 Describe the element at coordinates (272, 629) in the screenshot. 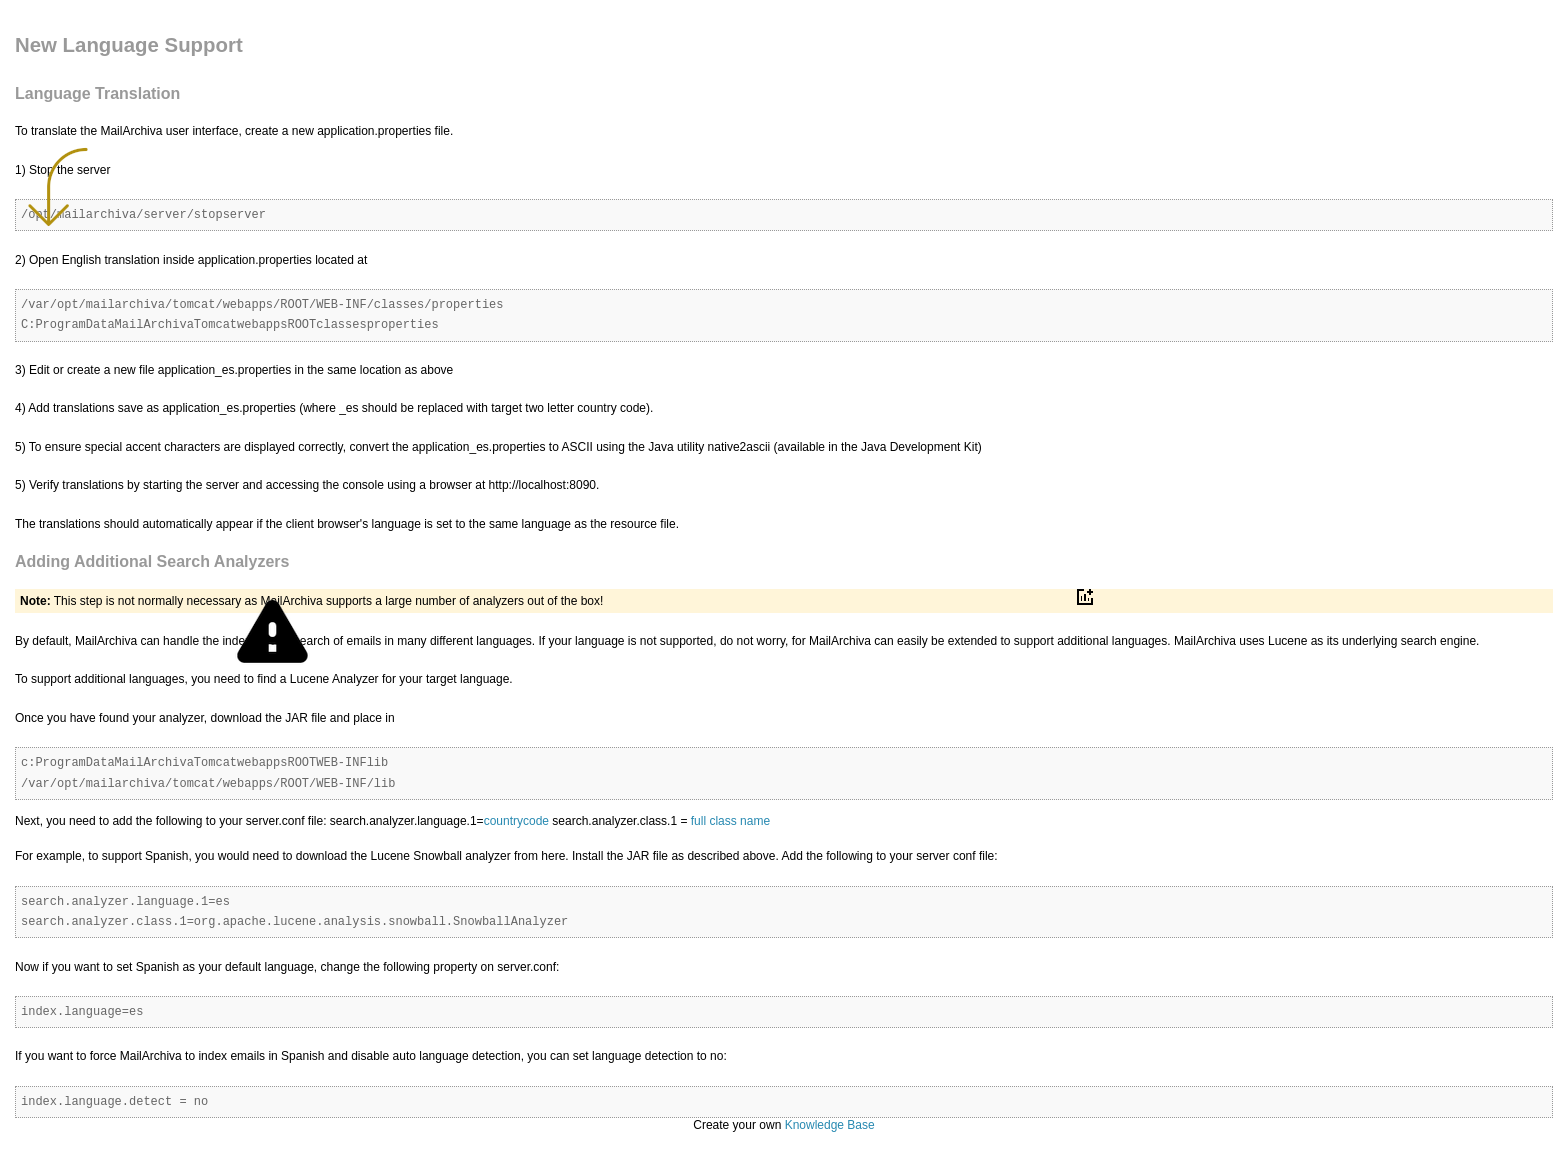

I see `indicates a warning or caution state` at that location.